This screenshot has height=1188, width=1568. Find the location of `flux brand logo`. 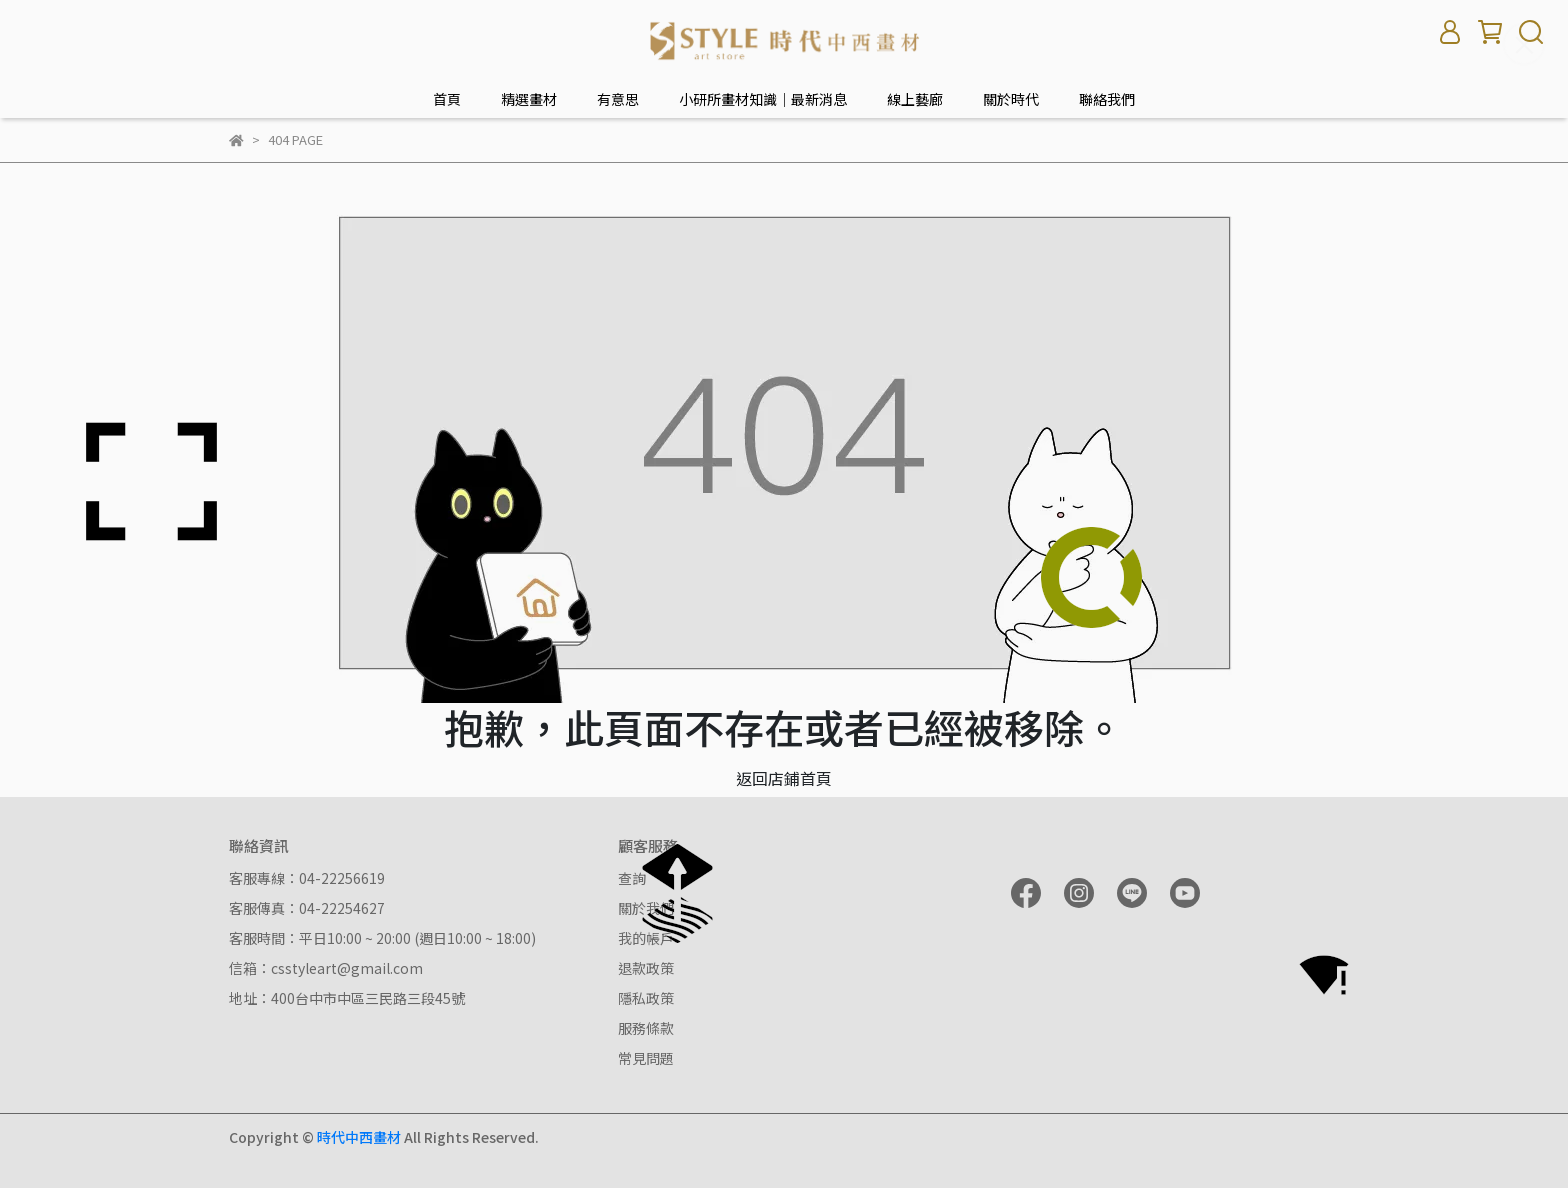

flux brand logo is located at coordinates (677, 893).